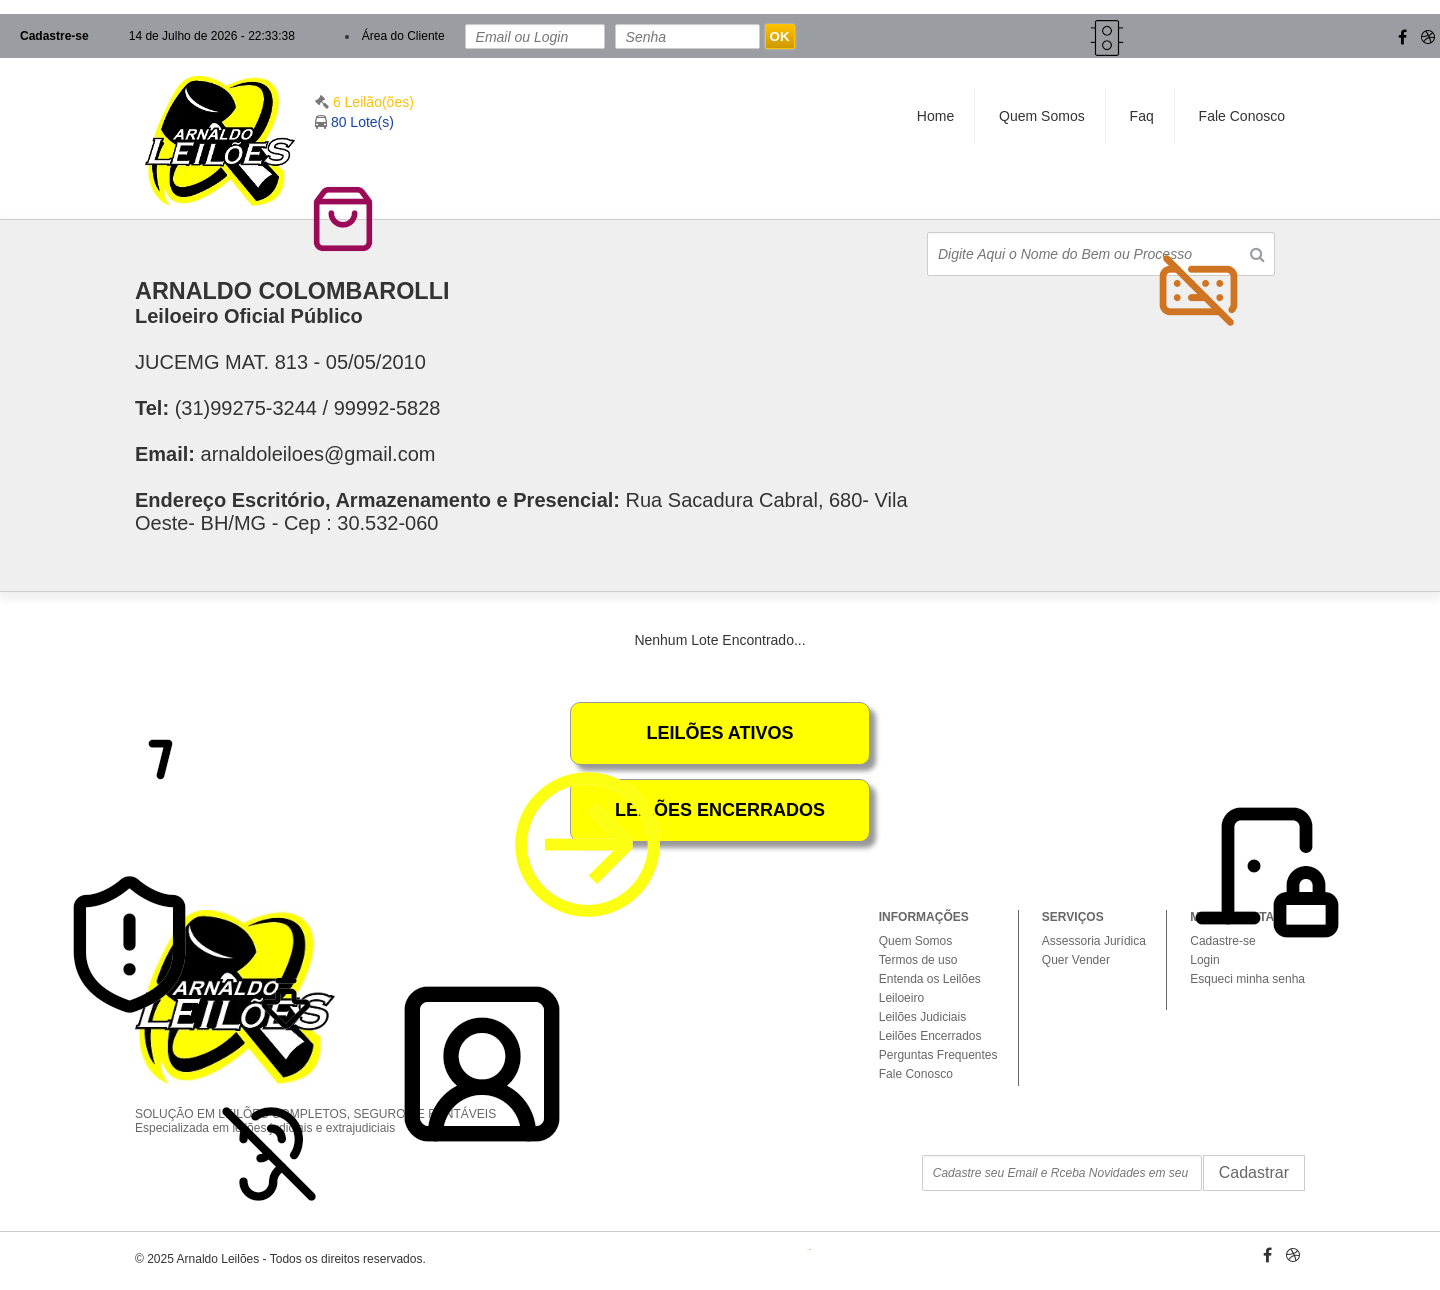  I want to click on view your shopping cart, so click(343, 219).